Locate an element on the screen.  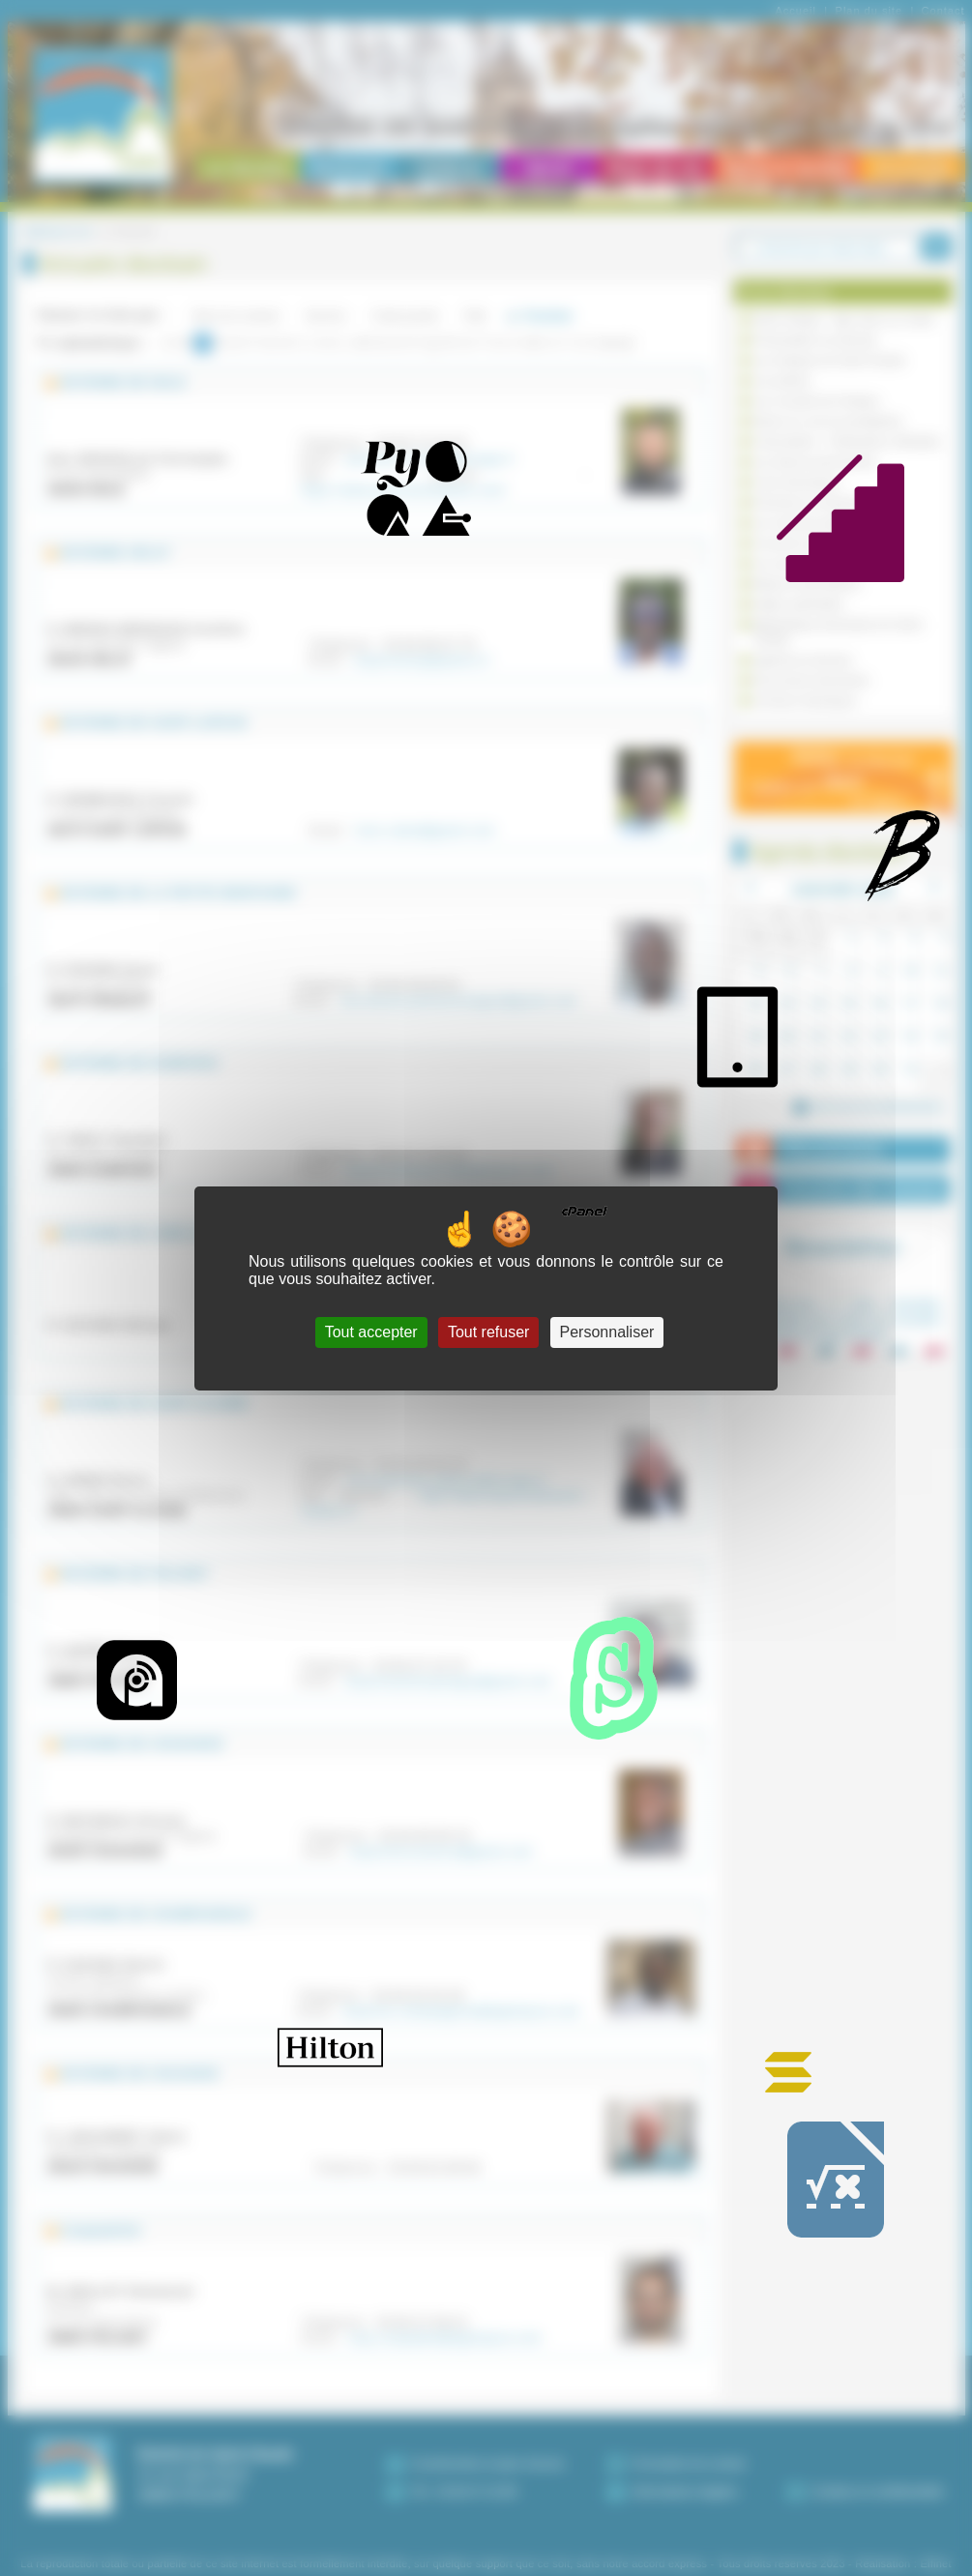
open Podcast Addict app is located at coordinates (136, 1680).